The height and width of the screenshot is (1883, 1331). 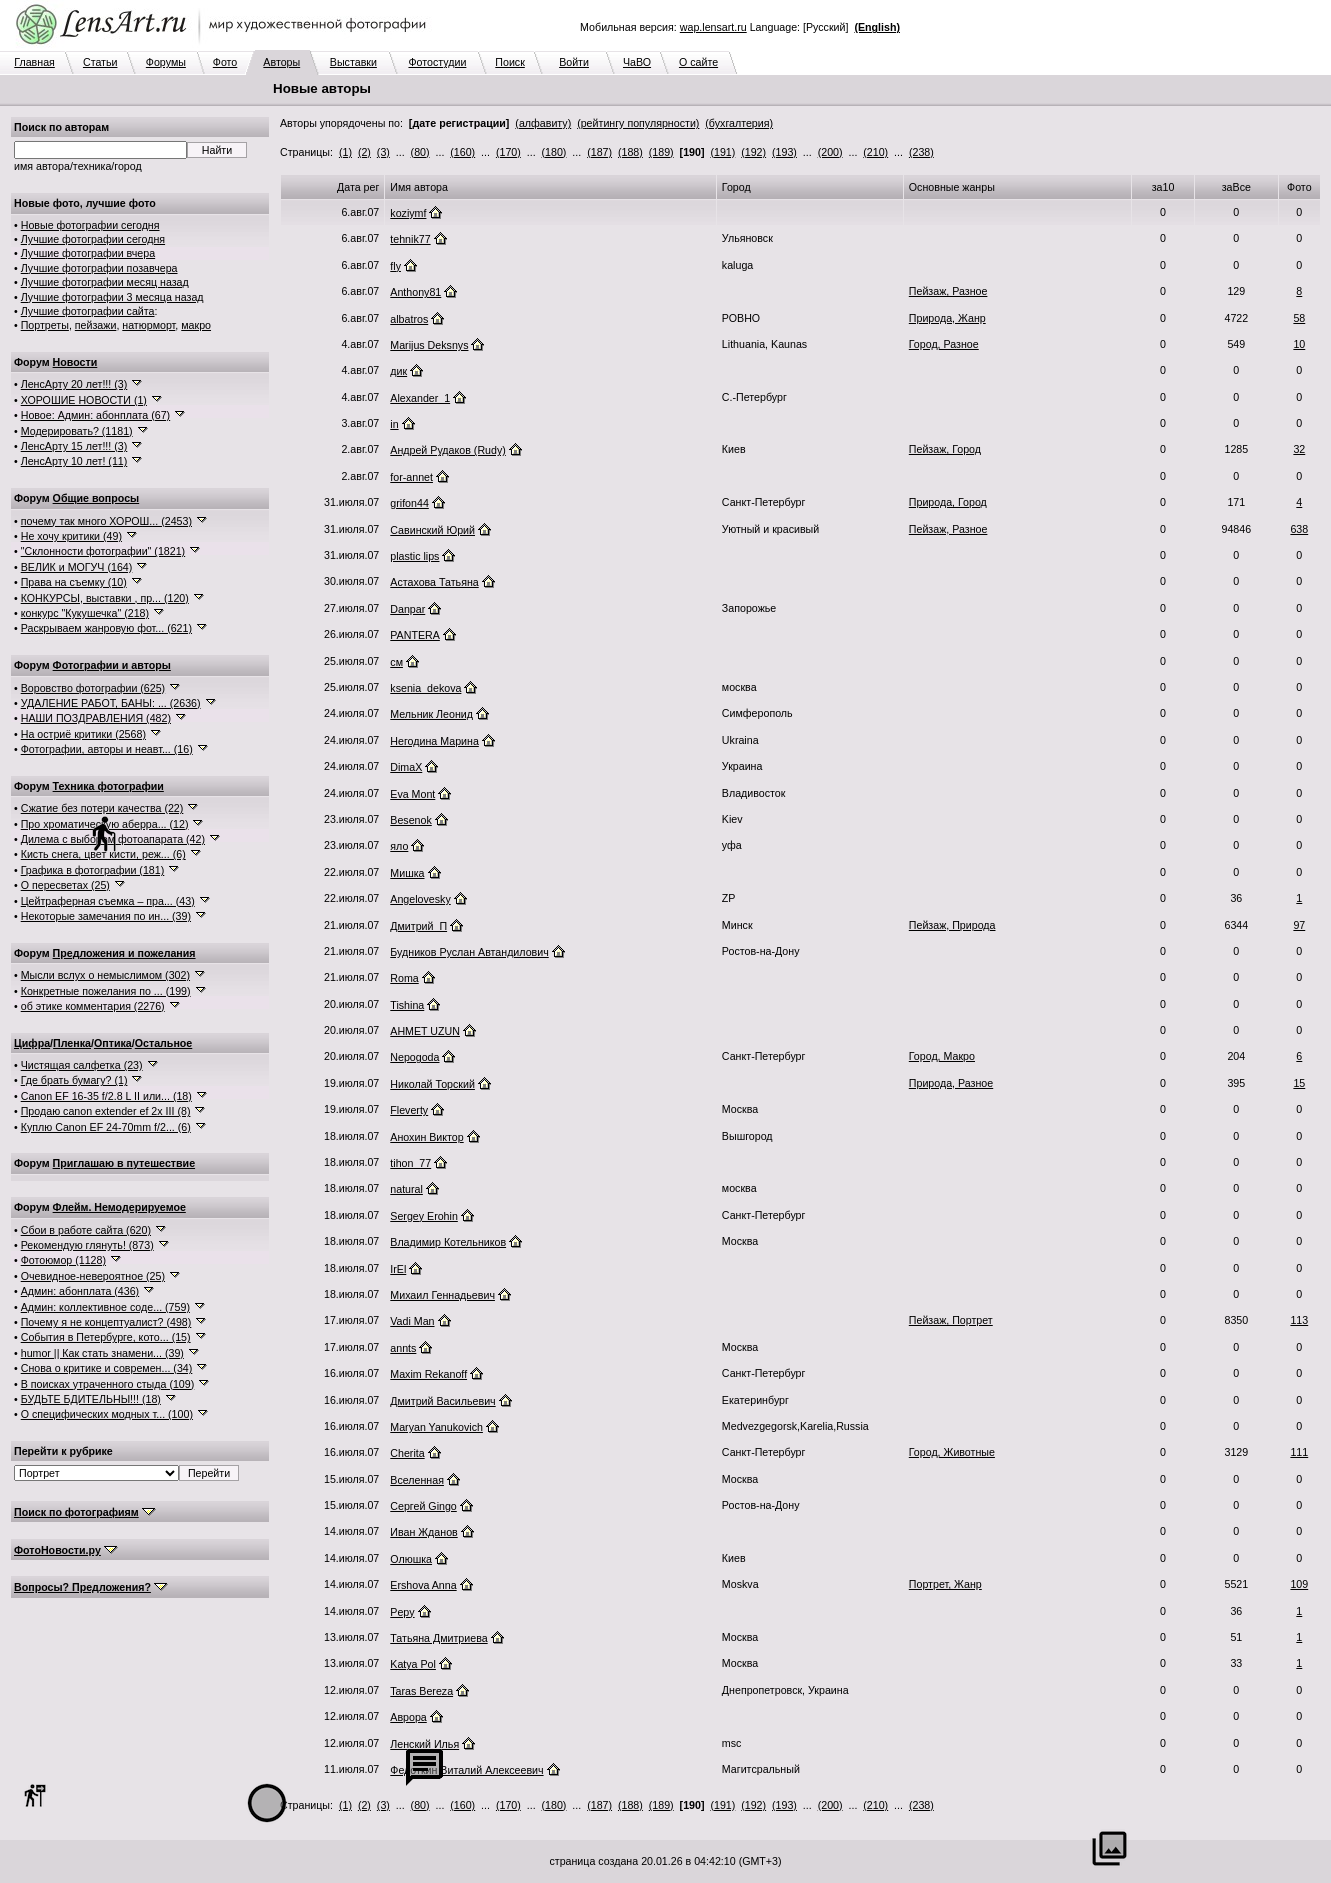 What do you see at coordinates (267, 1803) in the screenshot?
I see `unselected radio button option` at bounding box center [267, 1803].